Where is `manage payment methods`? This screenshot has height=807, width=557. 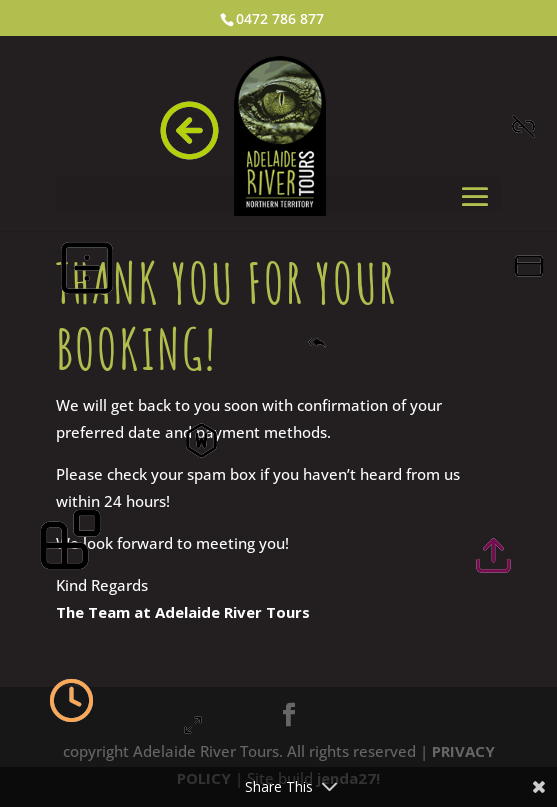
manage payment methods is located at coordinates (529, 266).